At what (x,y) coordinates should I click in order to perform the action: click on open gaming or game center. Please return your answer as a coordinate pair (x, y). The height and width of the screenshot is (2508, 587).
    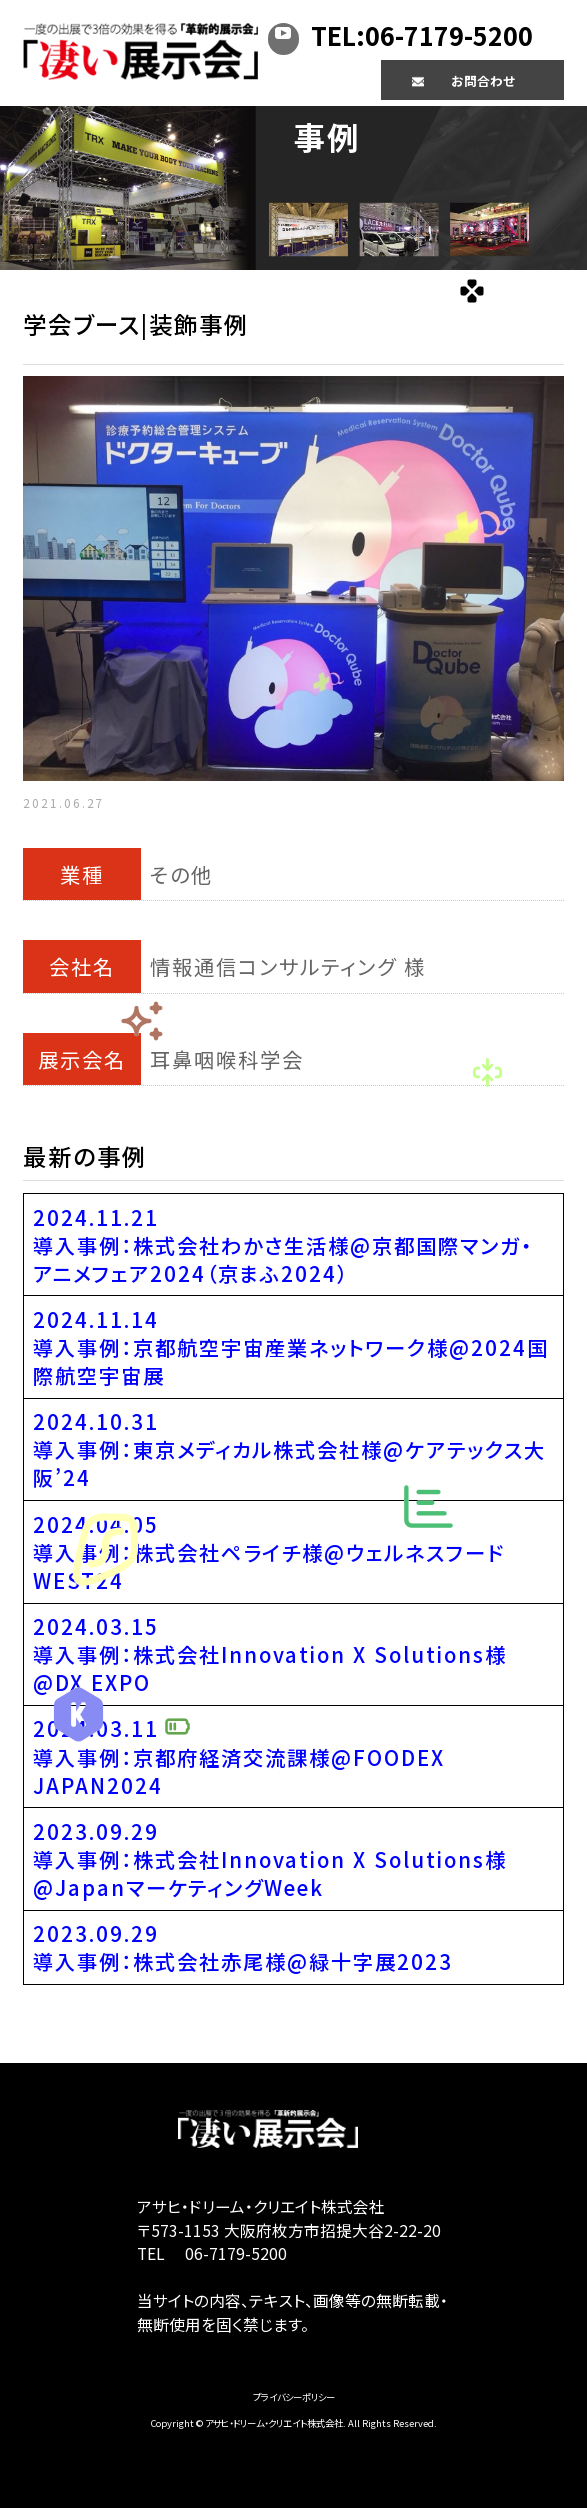
    Looking at the image, I should click on (472, 291).